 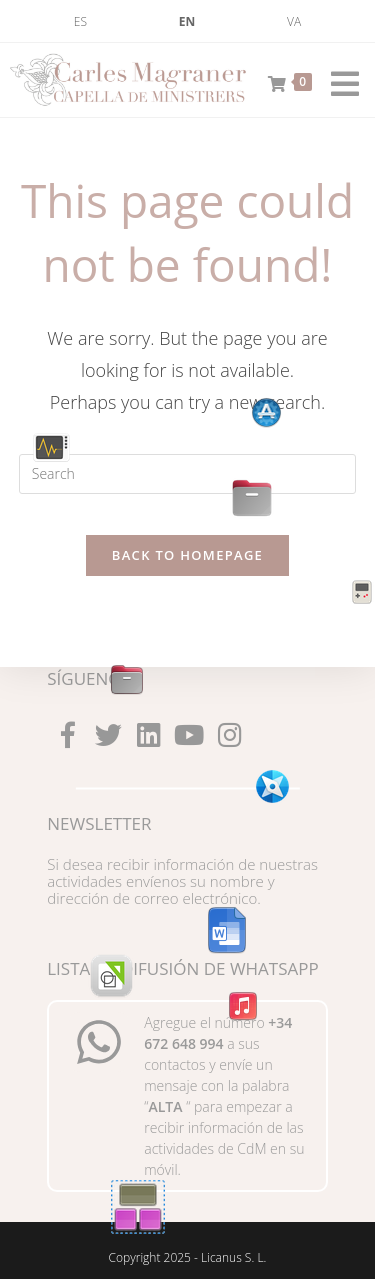 I want to click on open the file manager, so click(x=127, y=679).